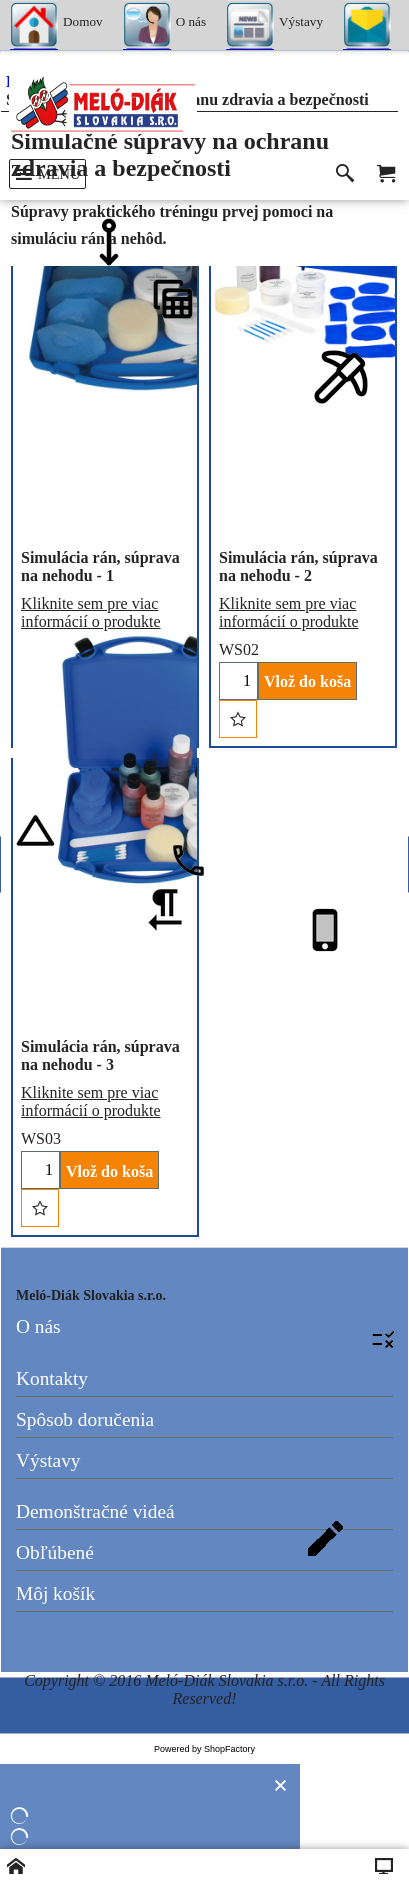 This screenshot has height=1881, width=409. Describe the element at coordinates (173, 299) in the screenshot. I see `switch to table view layout` at that location.